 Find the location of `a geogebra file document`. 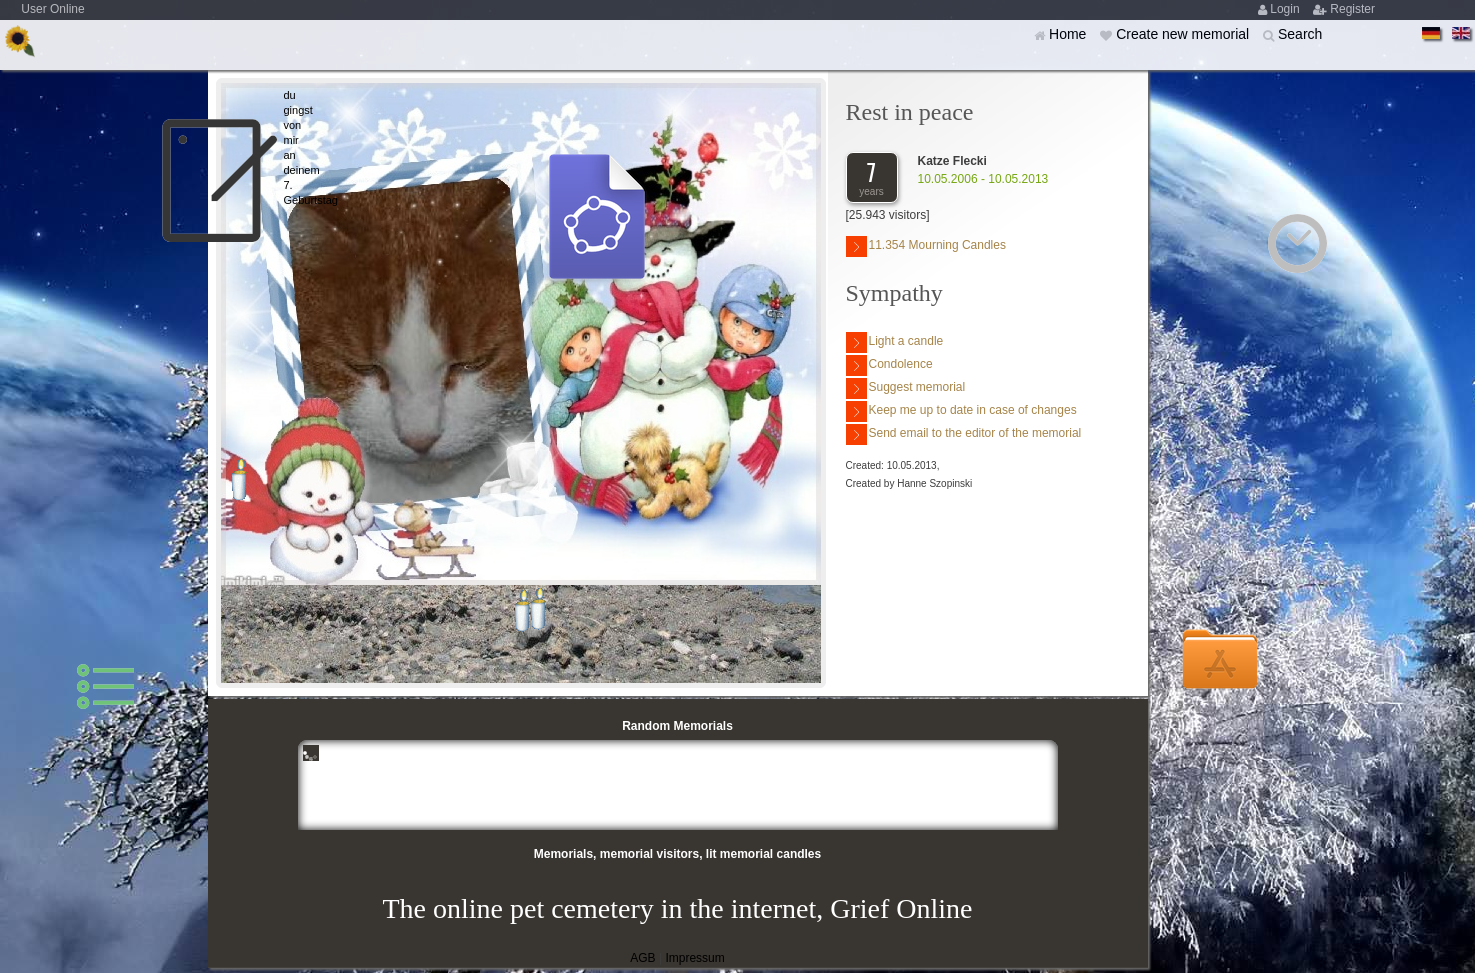

a geogebra file document is located at coordinates (597, 219).